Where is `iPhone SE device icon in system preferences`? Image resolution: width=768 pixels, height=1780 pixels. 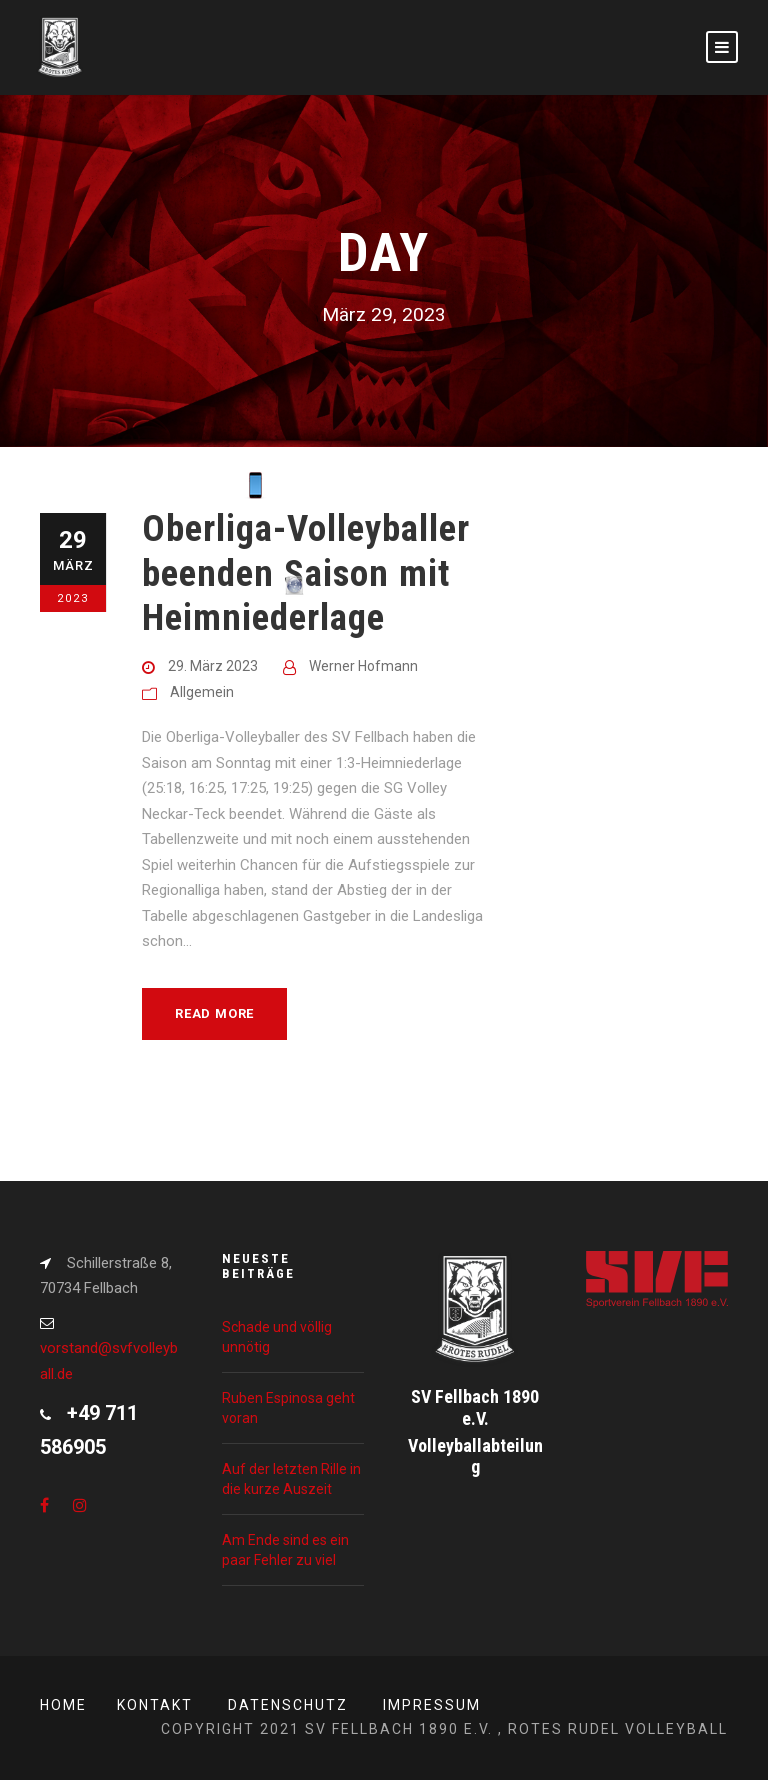 iPhone SE device icon in system preferences is located at coordinates (255, 485).